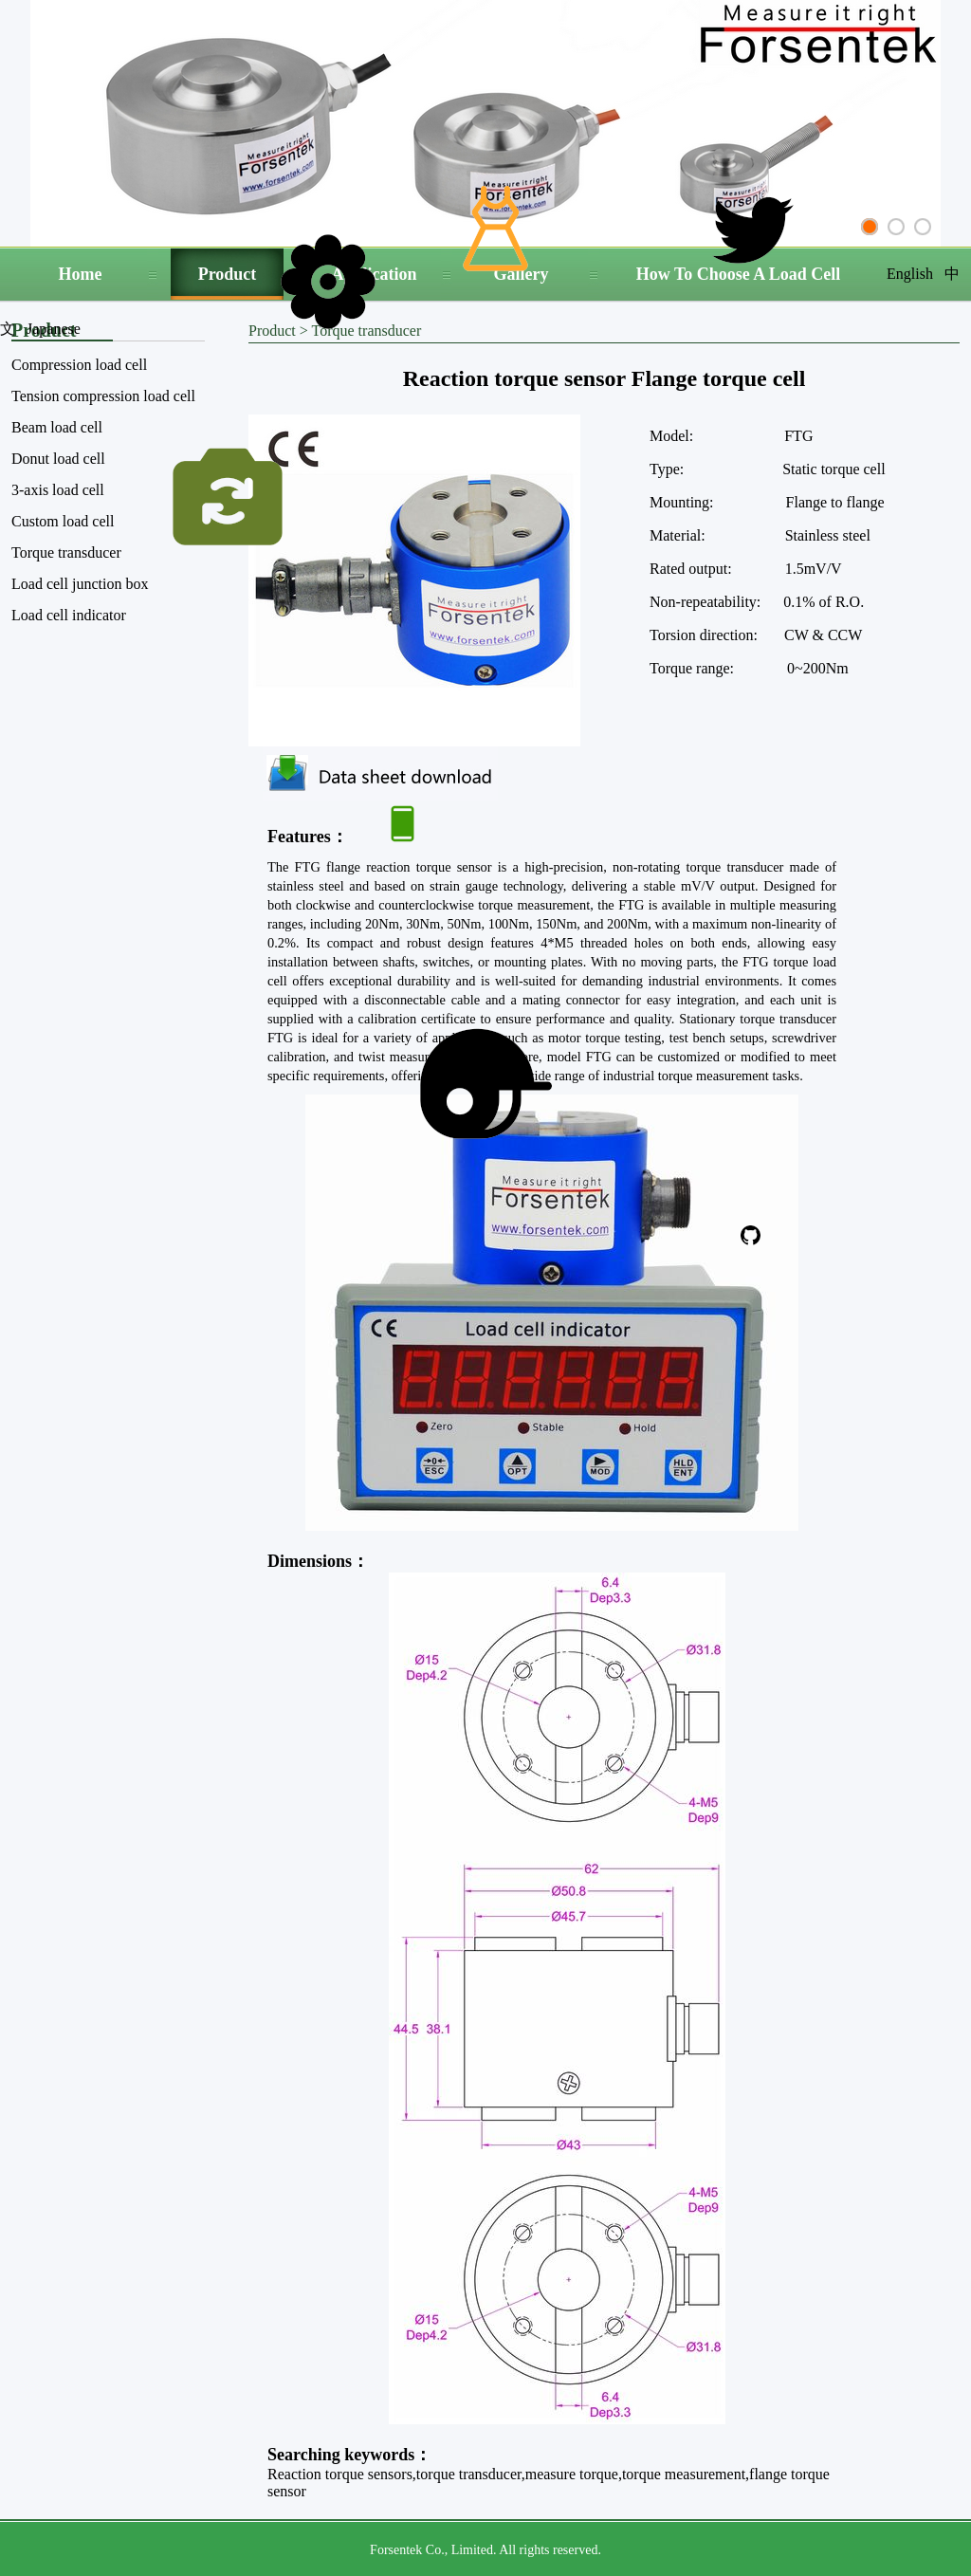 Image resolution: width=971 pixels, height=2576 pixels. What do you see at coordinates (753, 230) in the screenshot?
I see `share to Twitter` at bounding box center [753, 230].